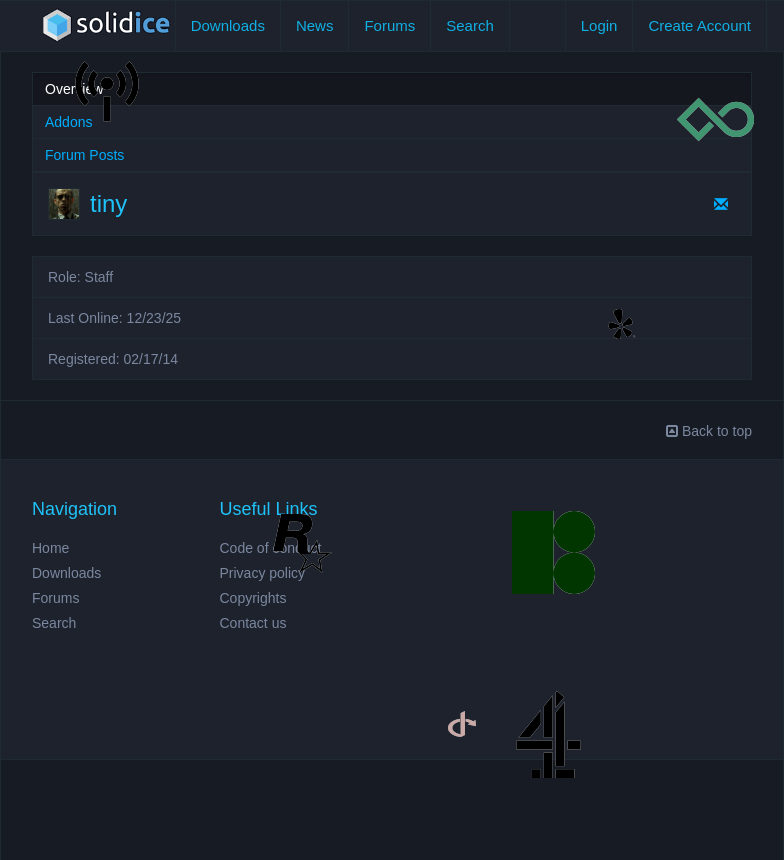 This screenshot has height=860, width=784. I want to click on open the Showpad app, so click(715, 119).